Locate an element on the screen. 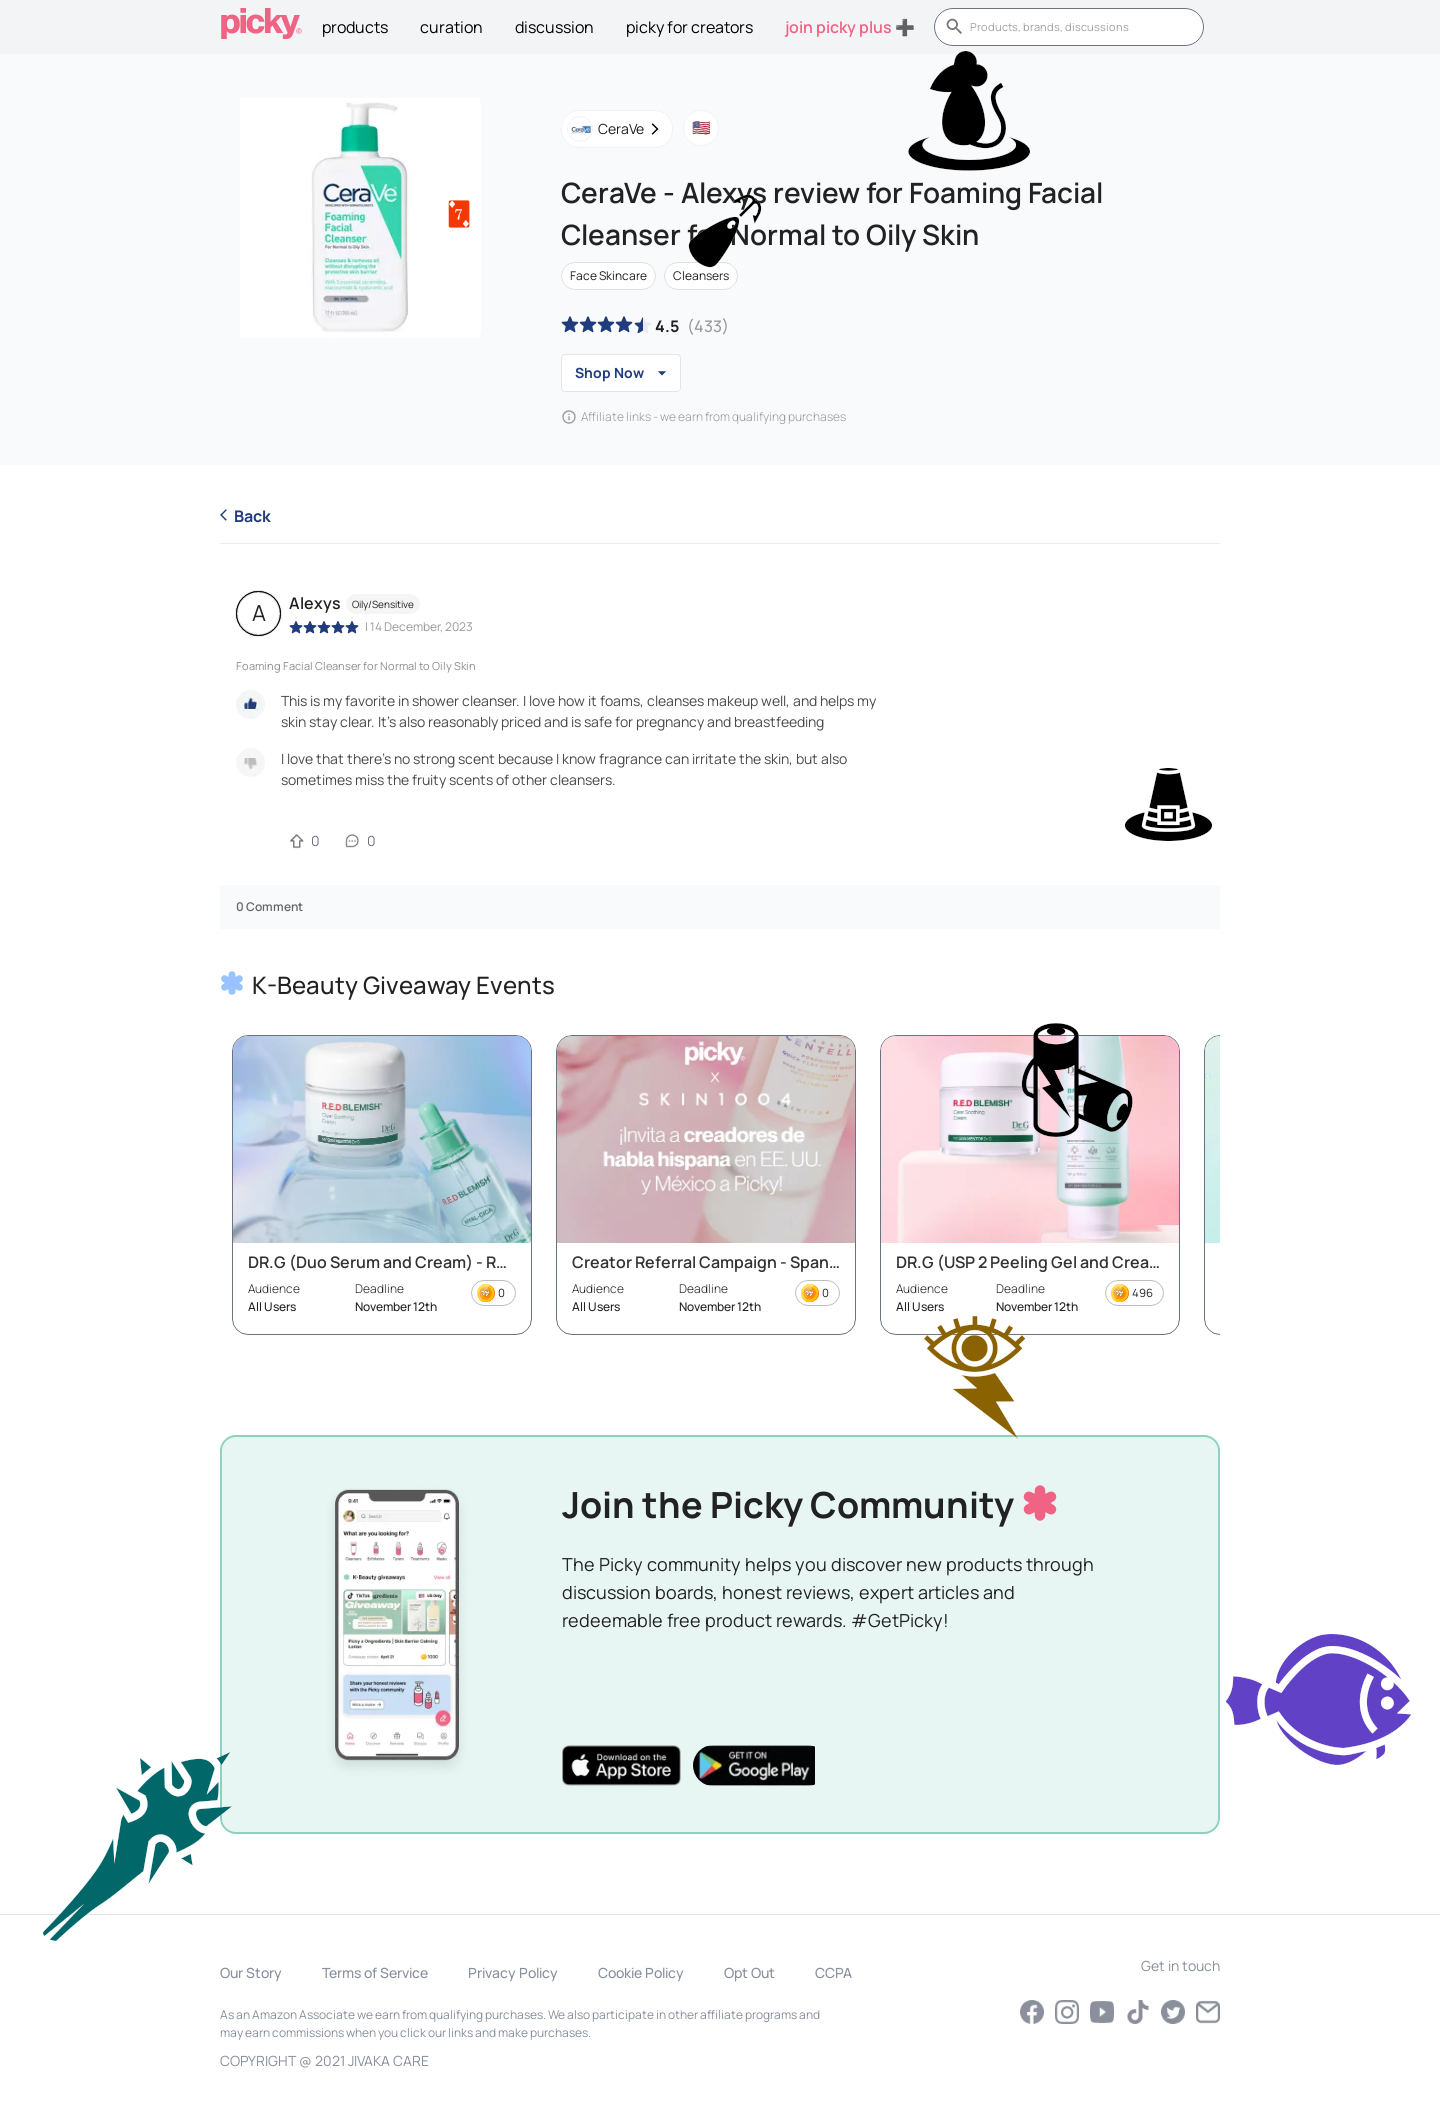 The width and height of the screenshot is (1440, 2117). equip a wooden club weapon is located at coordinates (137, 1846).